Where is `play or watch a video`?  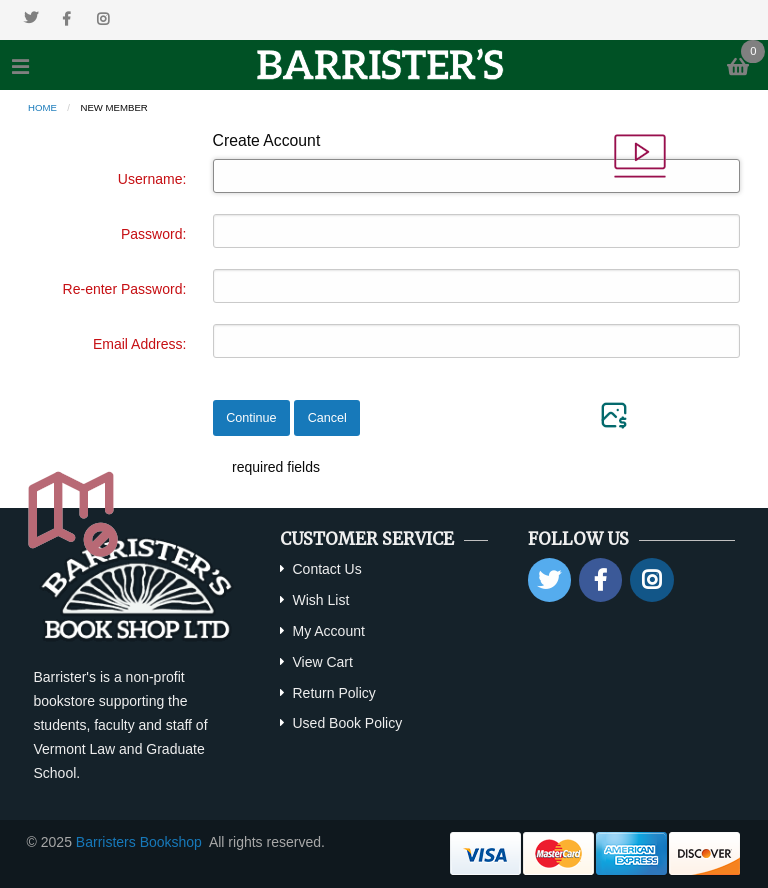 play or watch a video is located at coordinates (640, 156).